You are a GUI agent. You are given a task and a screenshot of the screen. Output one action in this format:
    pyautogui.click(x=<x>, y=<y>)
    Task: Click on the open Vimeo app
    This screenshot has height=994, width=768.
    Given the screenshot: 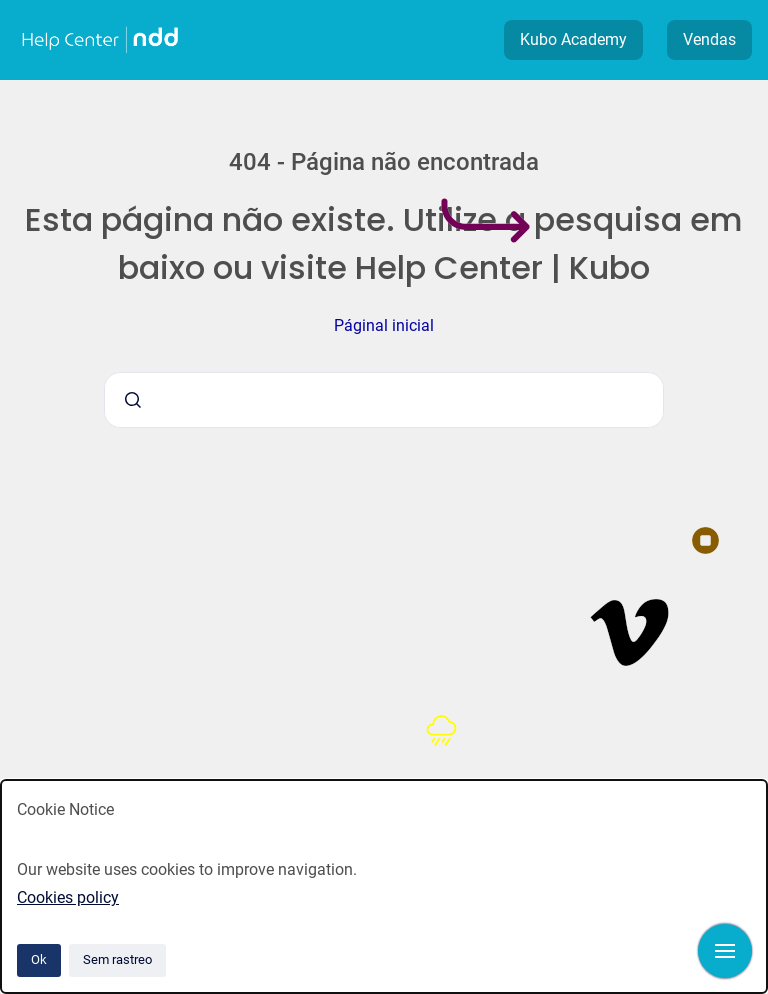 What is the action you would take?
    pyautogui.click(x=629, y=632)
    